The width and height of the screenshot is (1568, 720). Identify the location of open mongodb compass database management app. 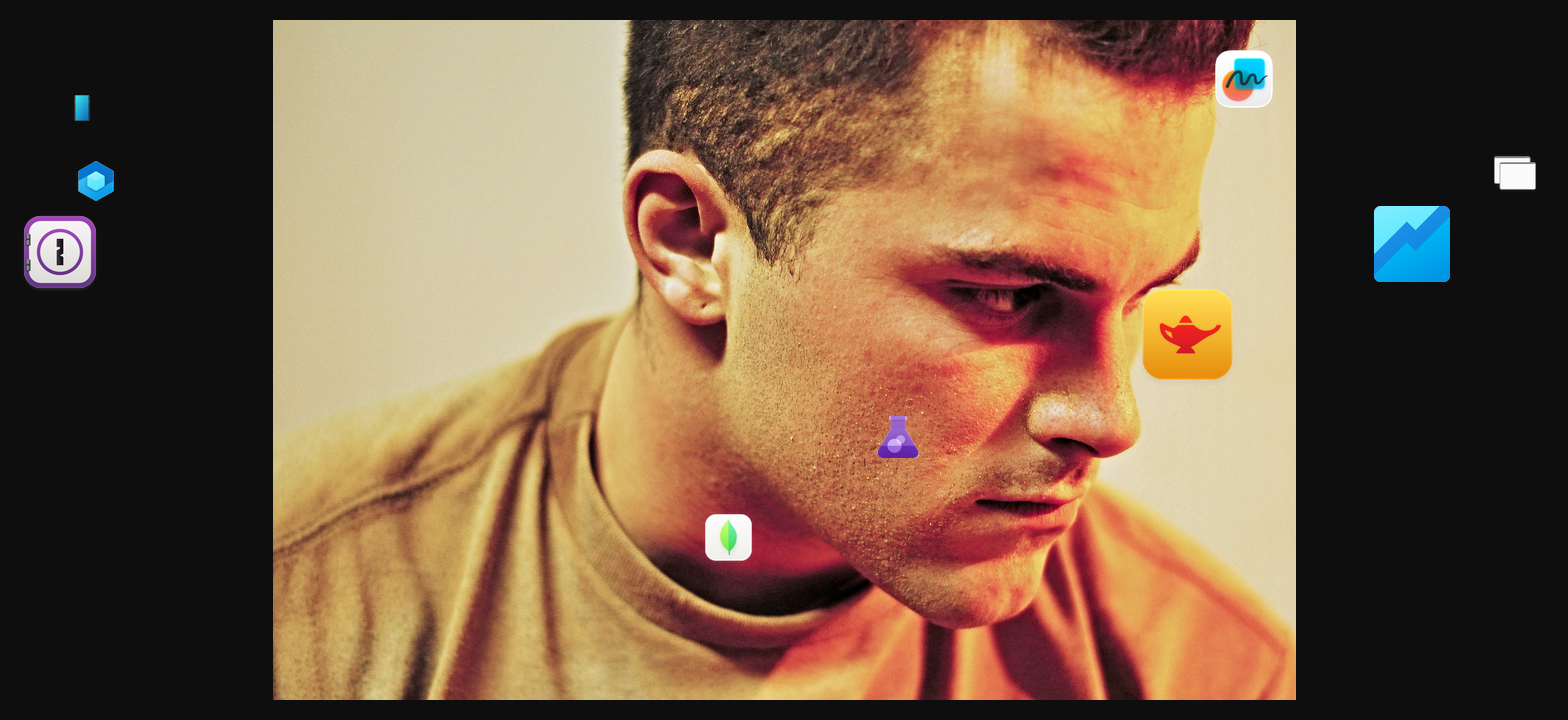
(728, 537).